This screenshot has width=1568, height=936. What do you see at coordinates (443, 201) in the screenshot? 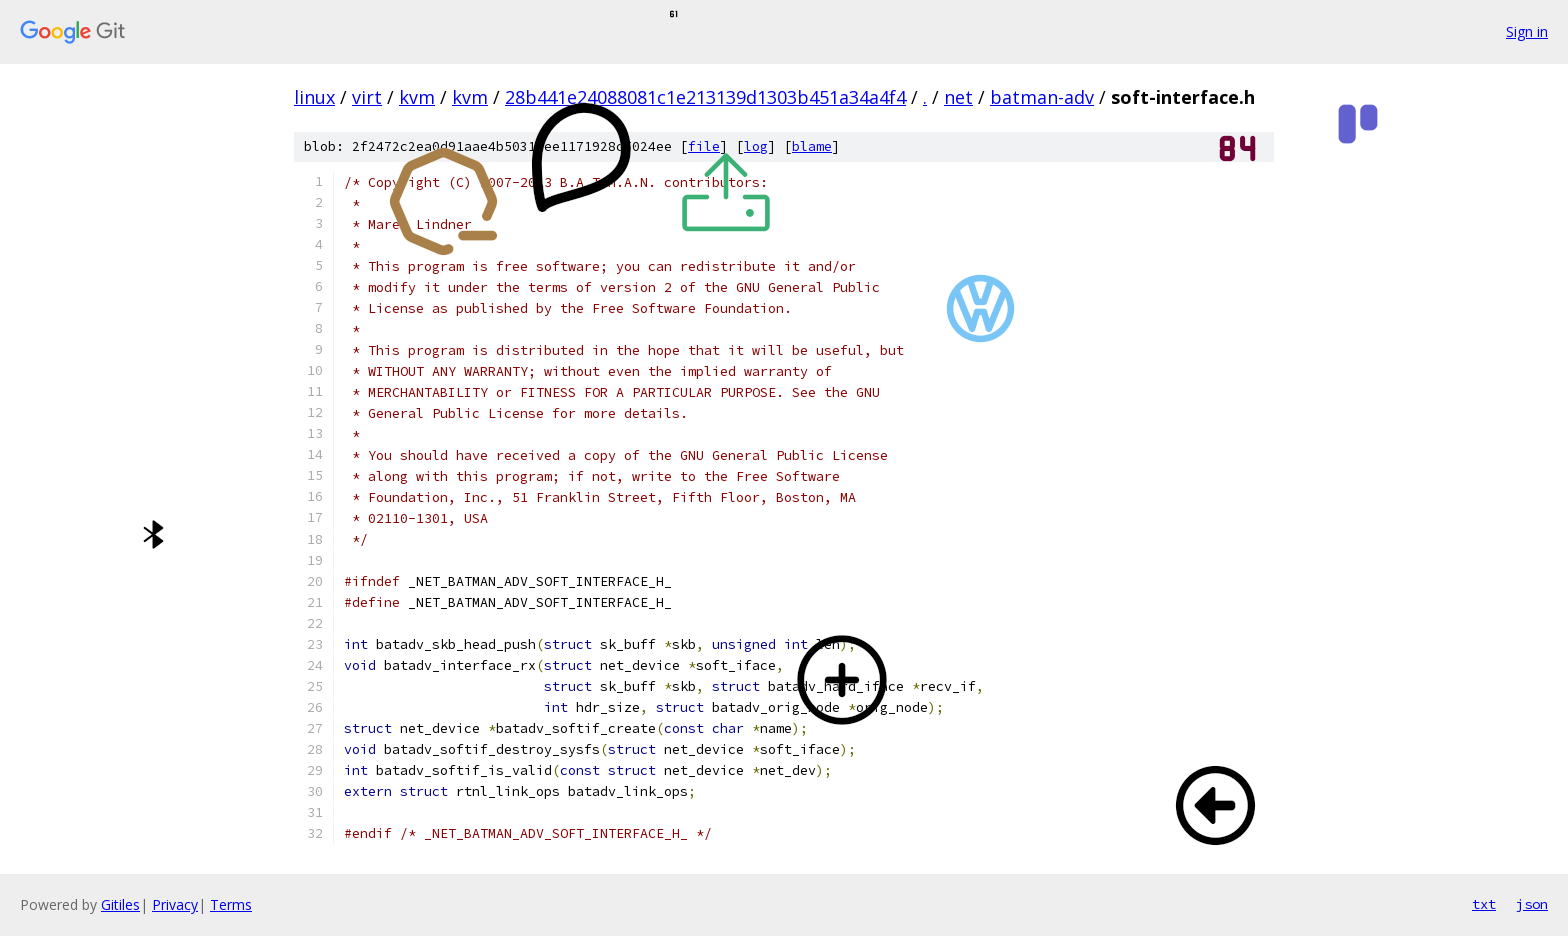
I see `remove or delete an item with a warning` at bounding box center [443, 201].